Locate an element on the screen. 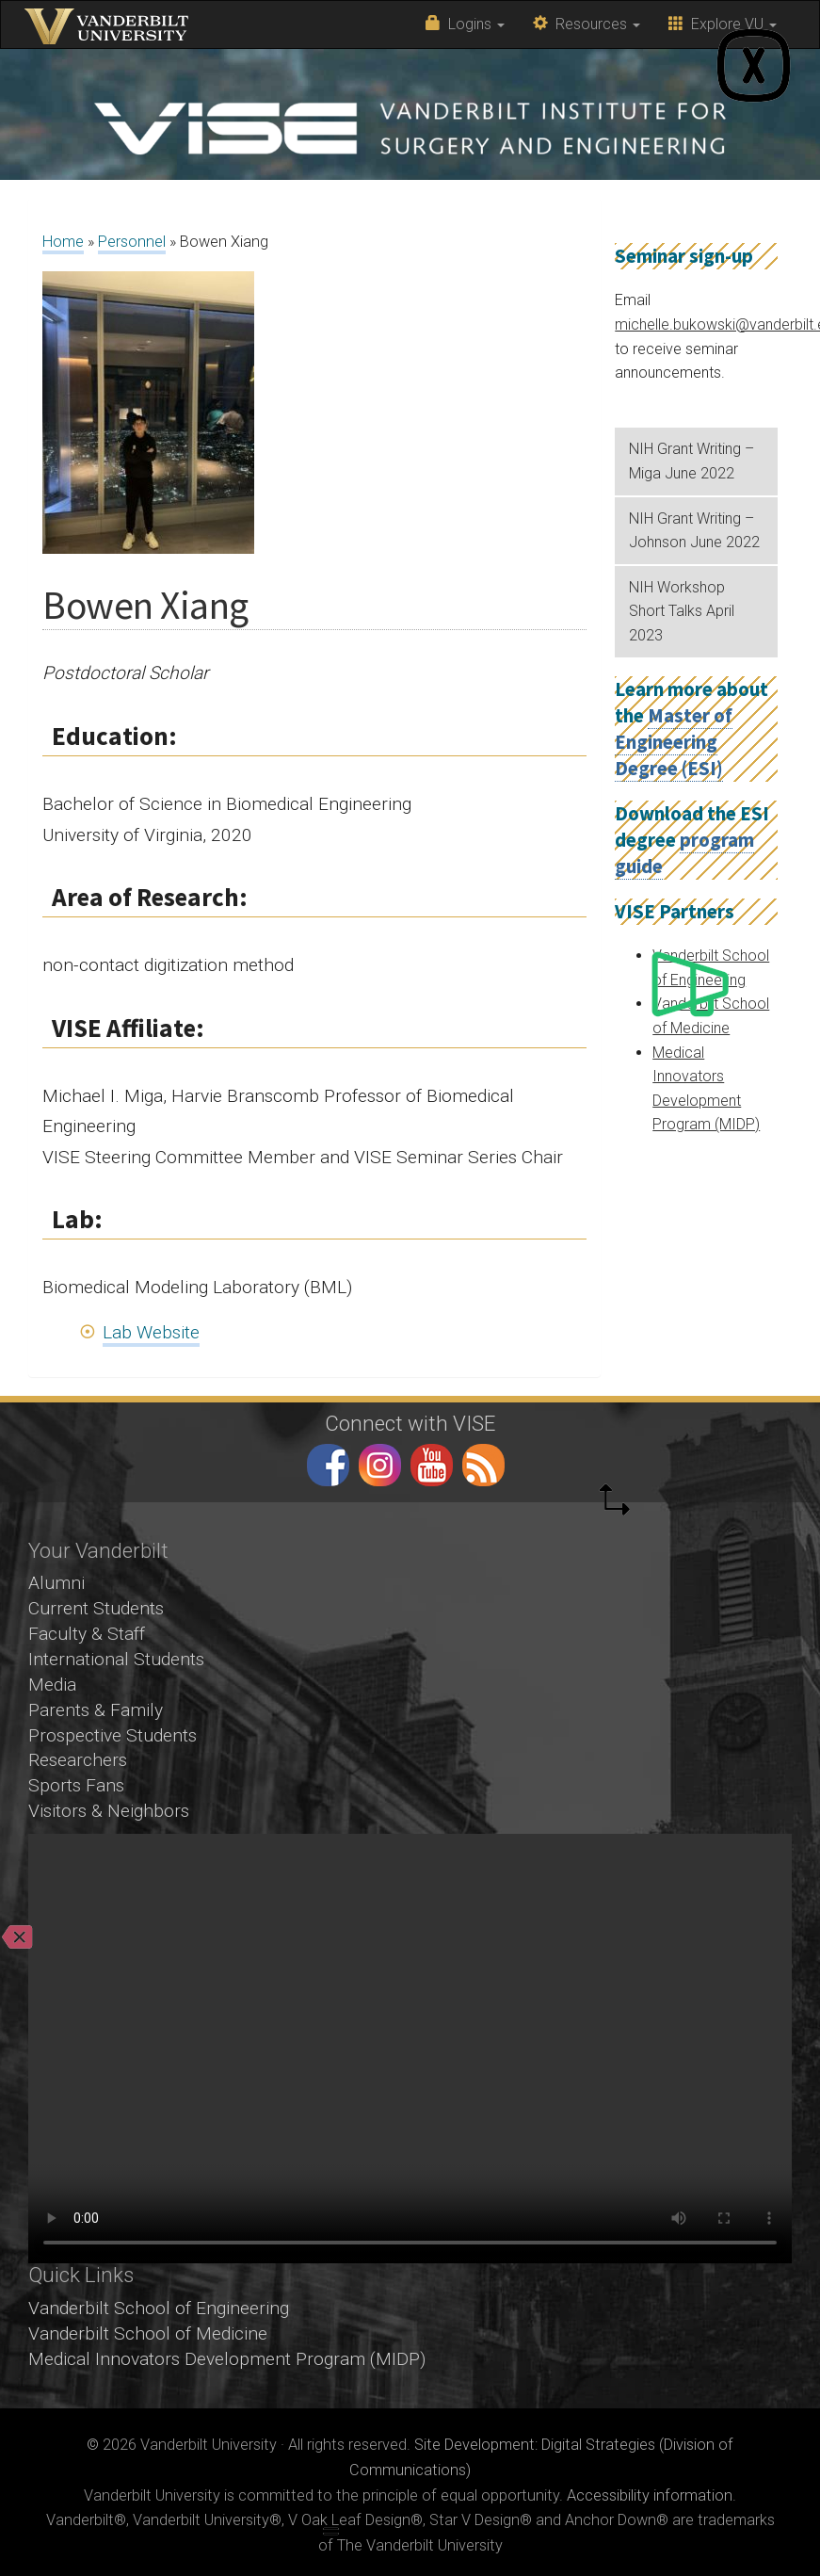 This screenshot has height=2576, width=820. close or dismiss a dialog is located at coordinates (753, 65).